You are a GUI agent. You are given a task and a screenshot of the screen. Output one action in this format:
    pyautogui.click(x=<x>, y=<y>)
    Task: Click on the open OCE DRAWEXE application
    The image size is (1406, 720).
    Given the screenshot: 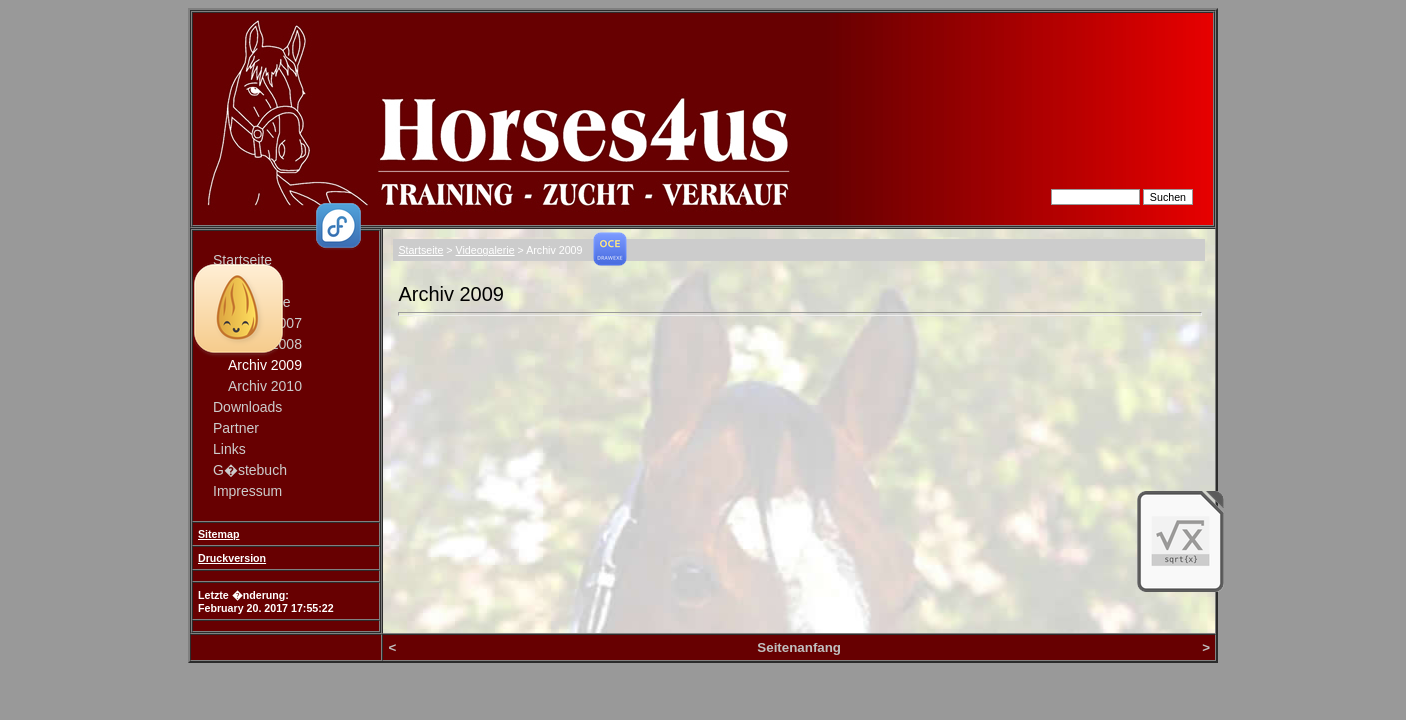 What is the action you would take?
    pyautogui.click(x=610, y=249)
    